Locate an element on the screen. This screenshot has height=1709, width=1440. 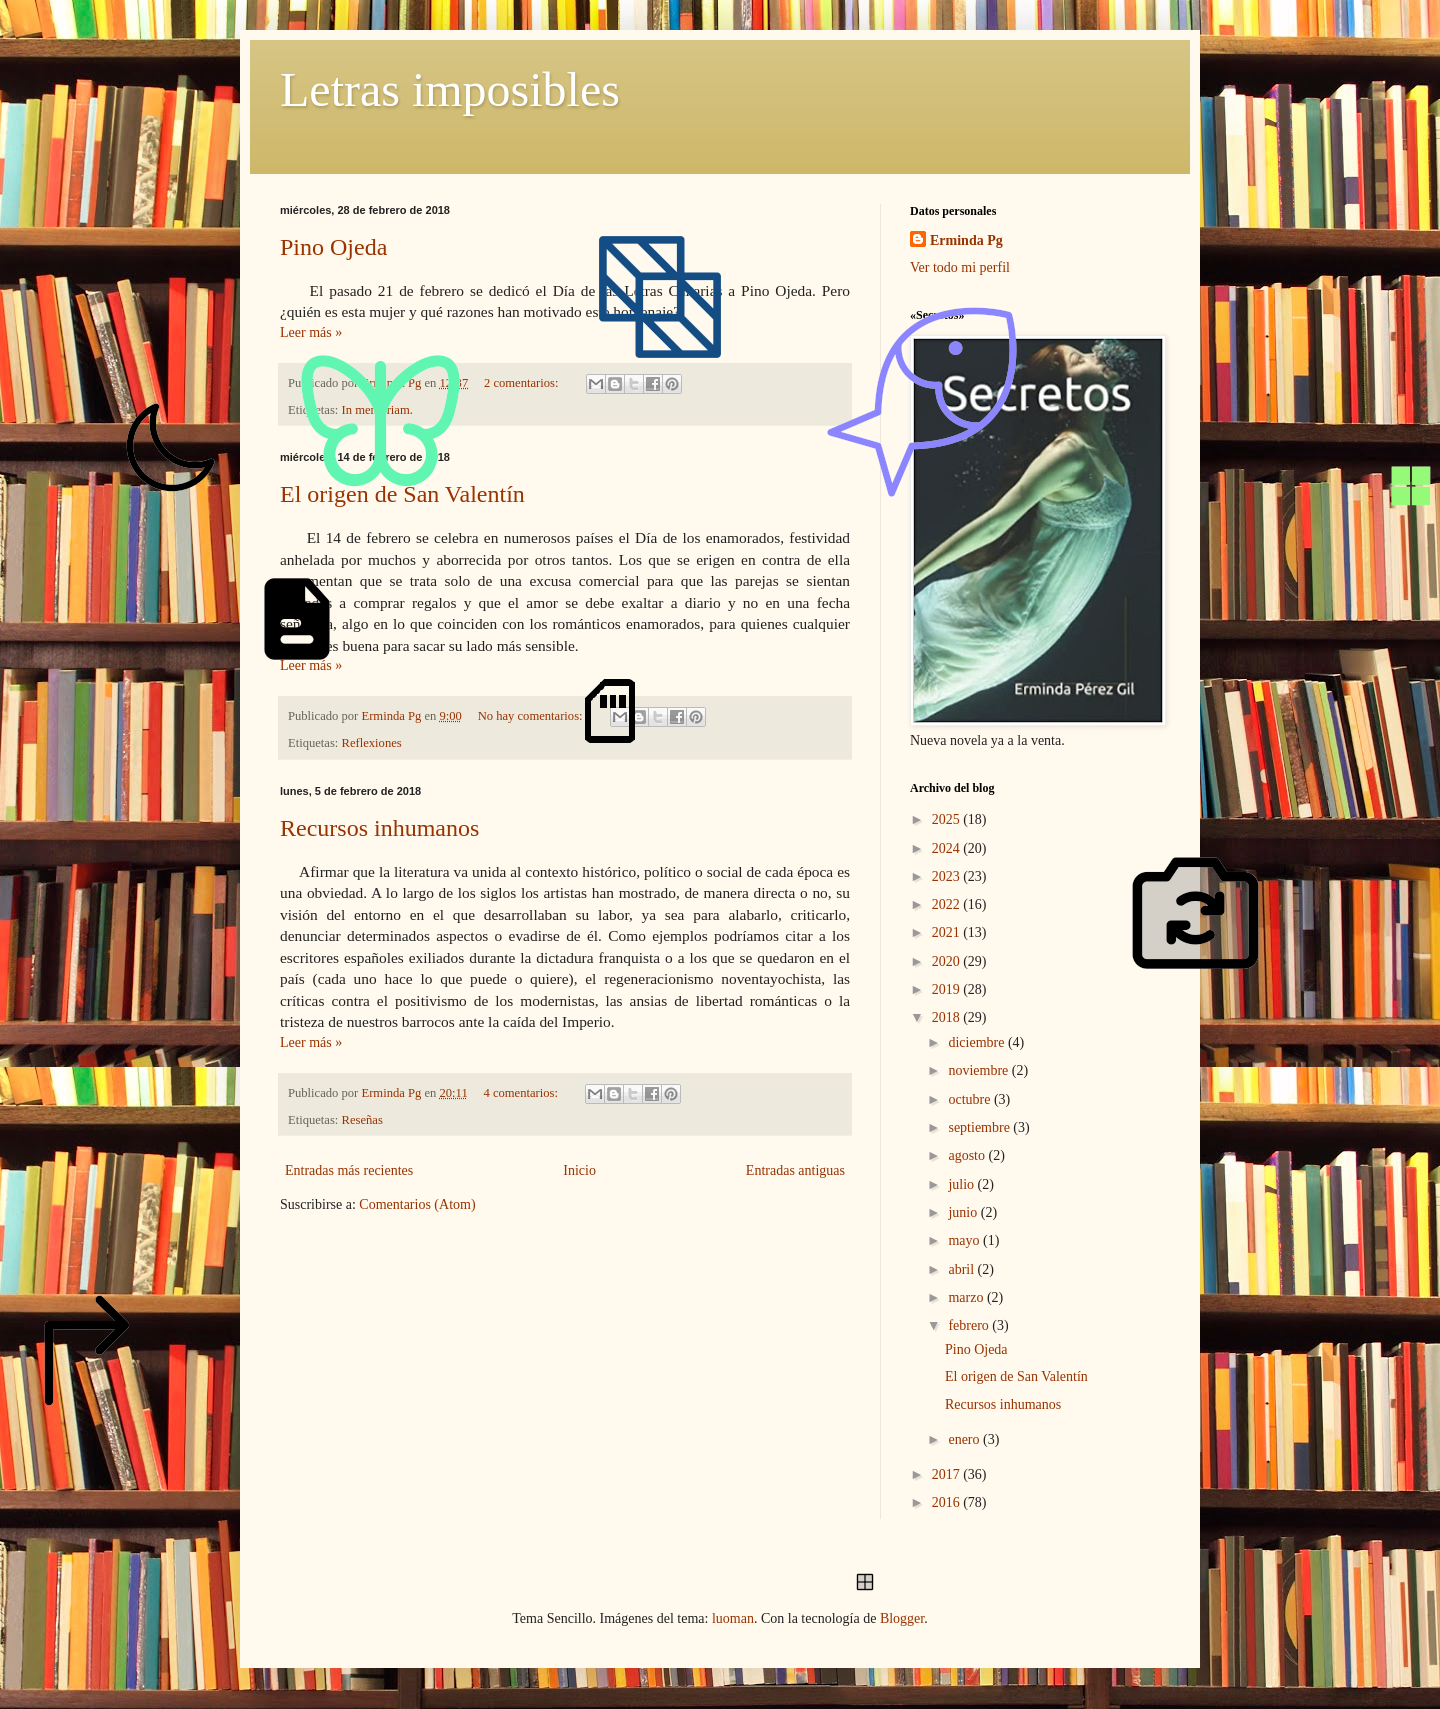
access sd card storage settings is located at coordinates (610, 711).